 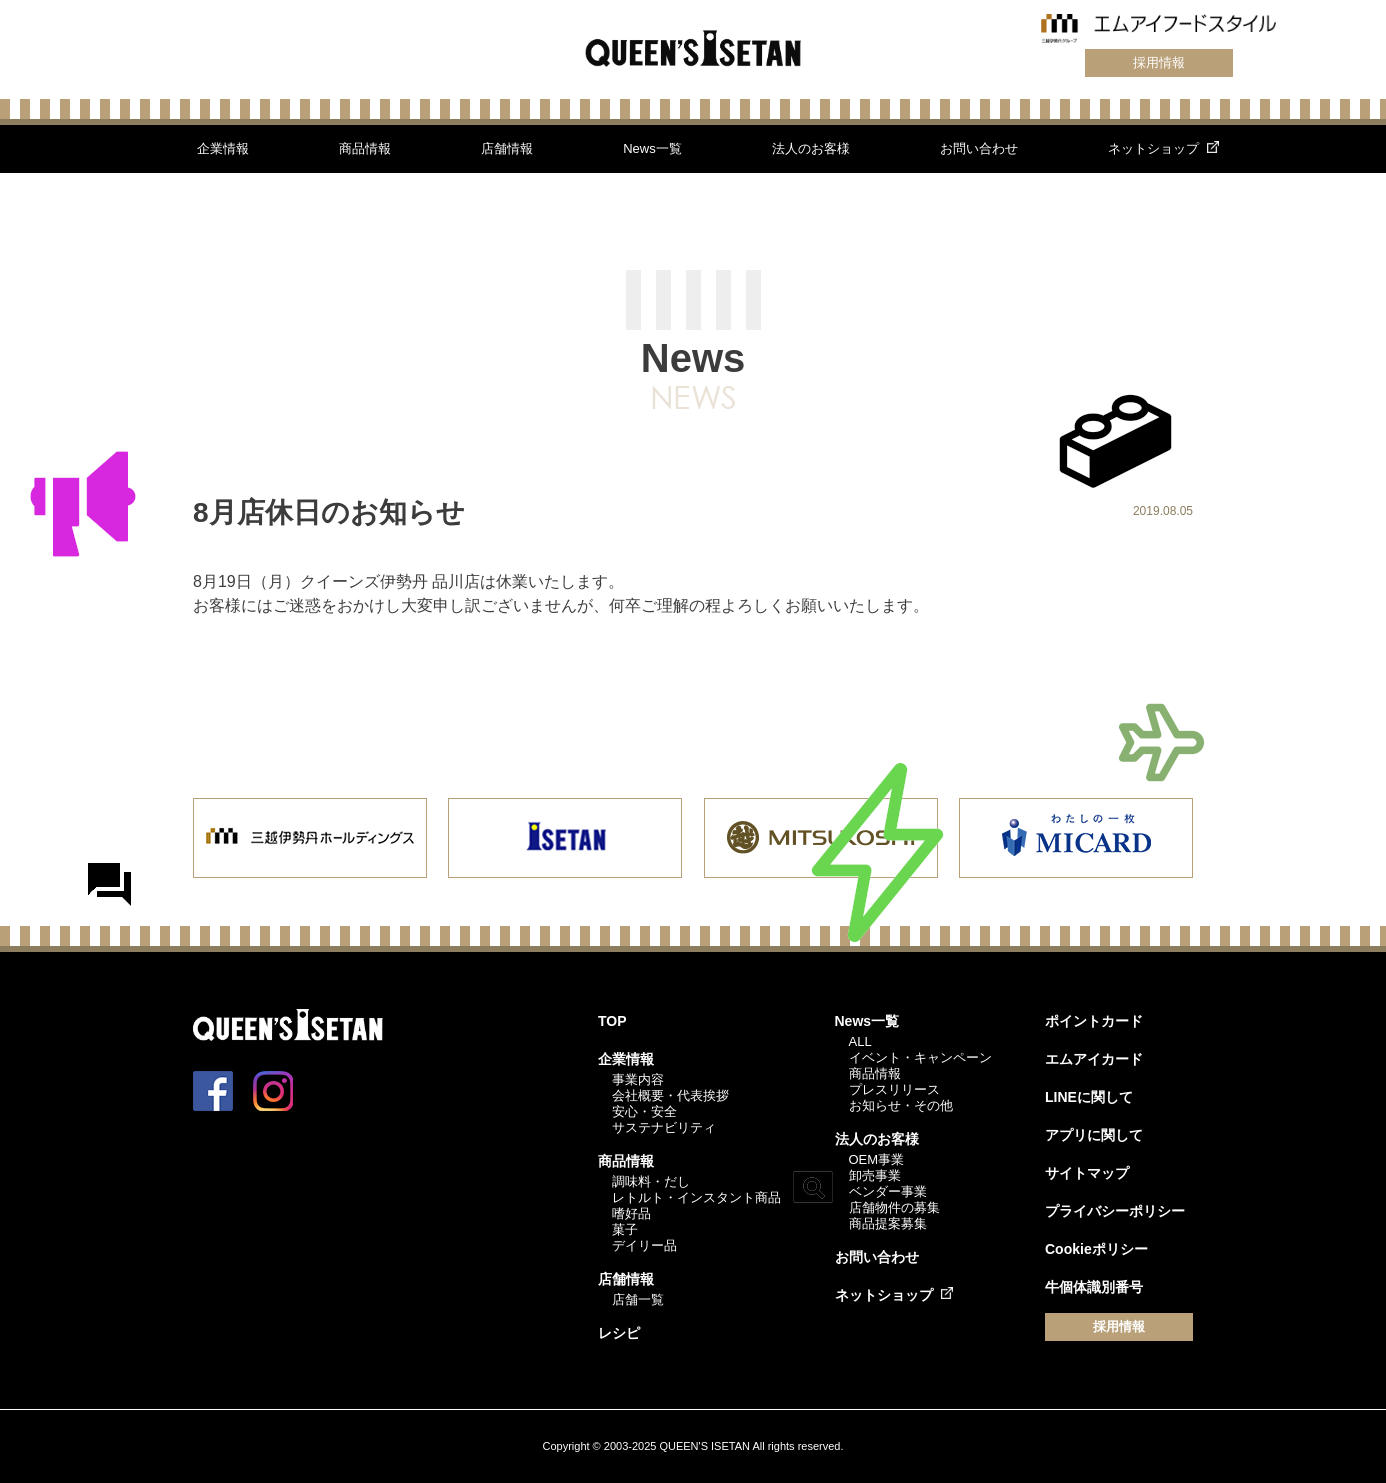 What do you see at coordinates (813, 1187) in the screenshot?
I see `search within the current page` at bounding box center [813, 1187].